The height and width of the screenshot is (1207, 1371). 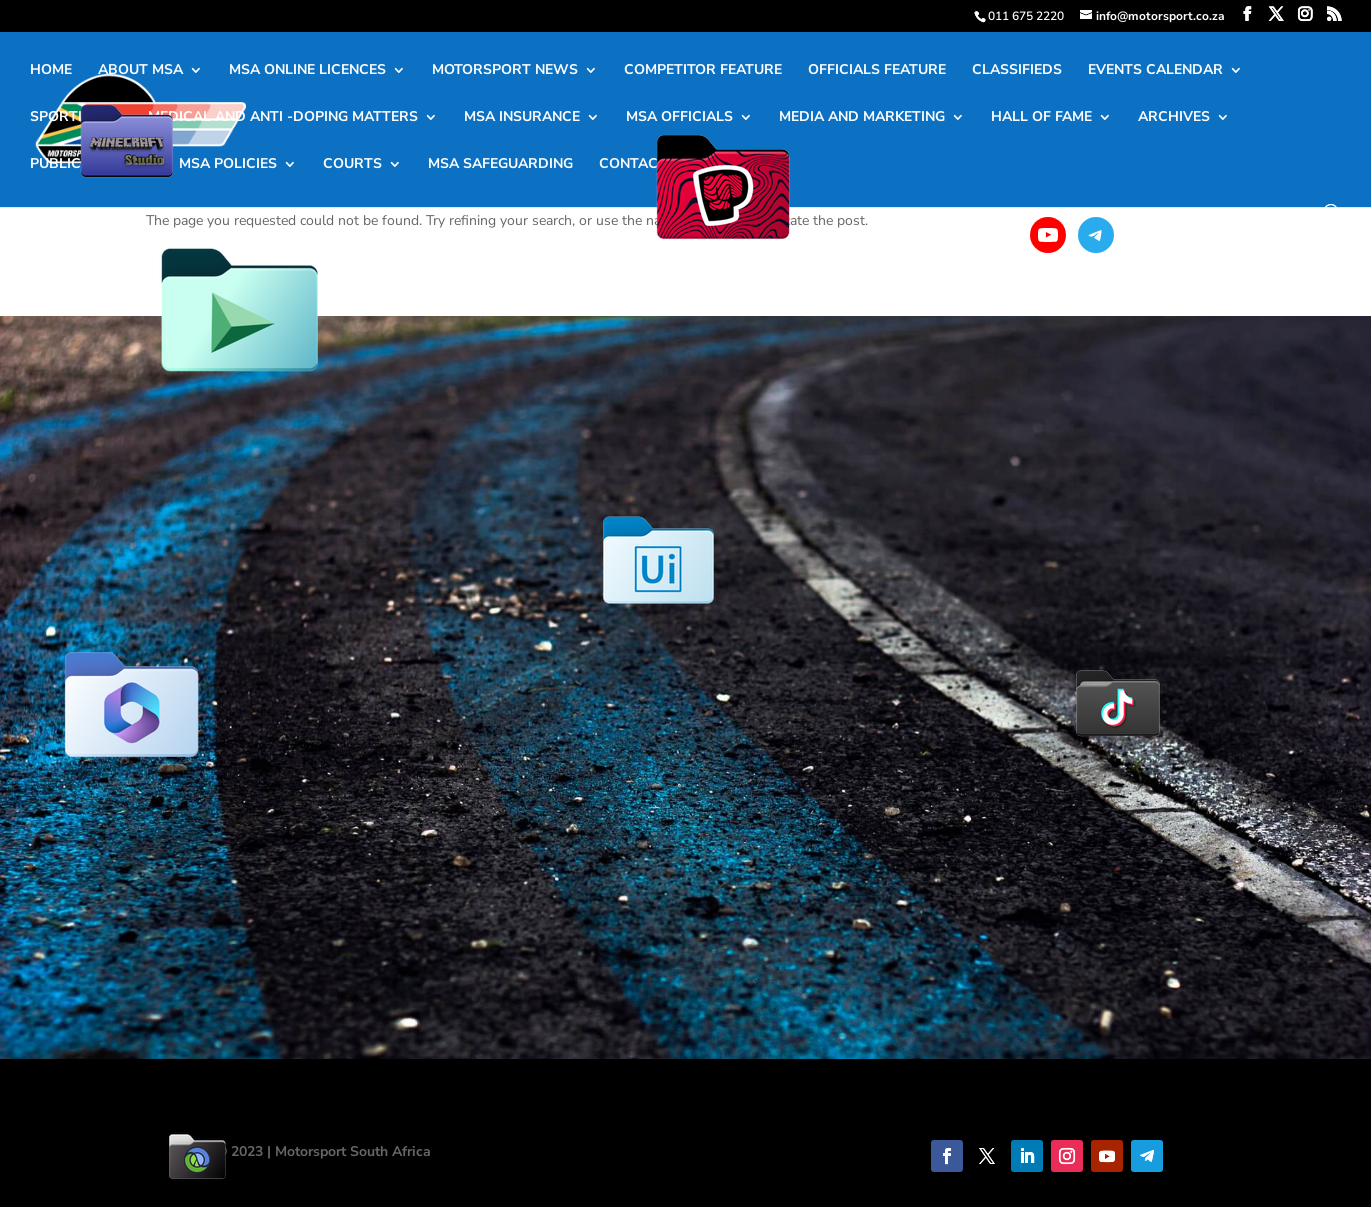 What do you see at coordinates (722, 190) in the screenshot?
I see `open PewDiePie-themed content folder` at bounding box center [722, 190].